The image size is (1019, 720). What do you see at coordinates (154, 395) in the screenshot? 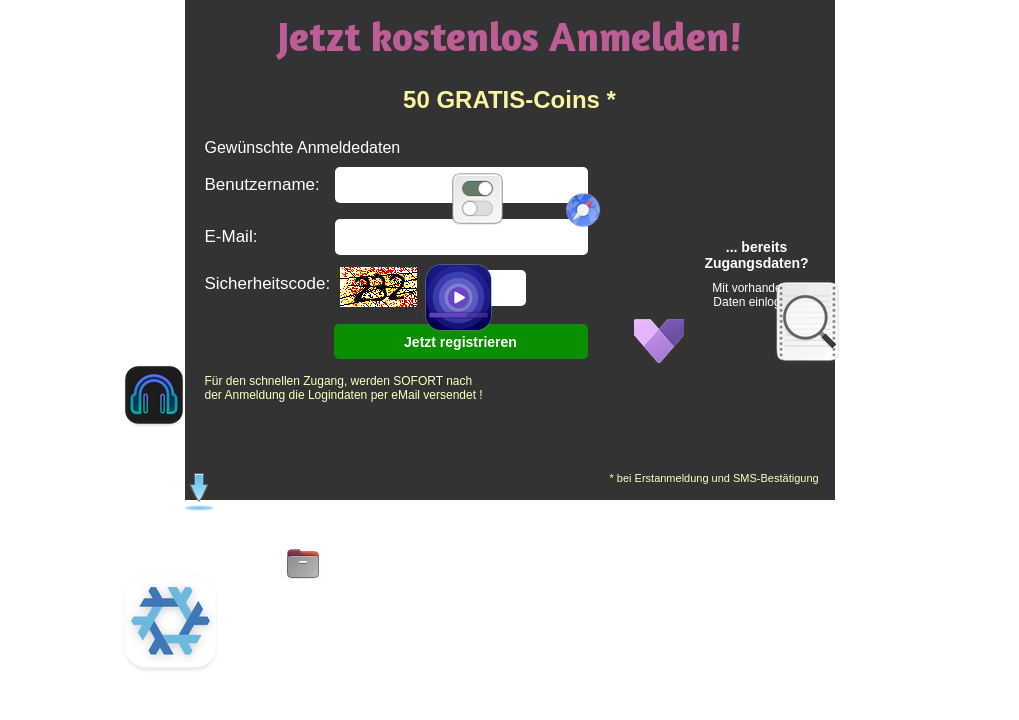
I see `open spotube music streaming app` at bounding box center [154, 395].